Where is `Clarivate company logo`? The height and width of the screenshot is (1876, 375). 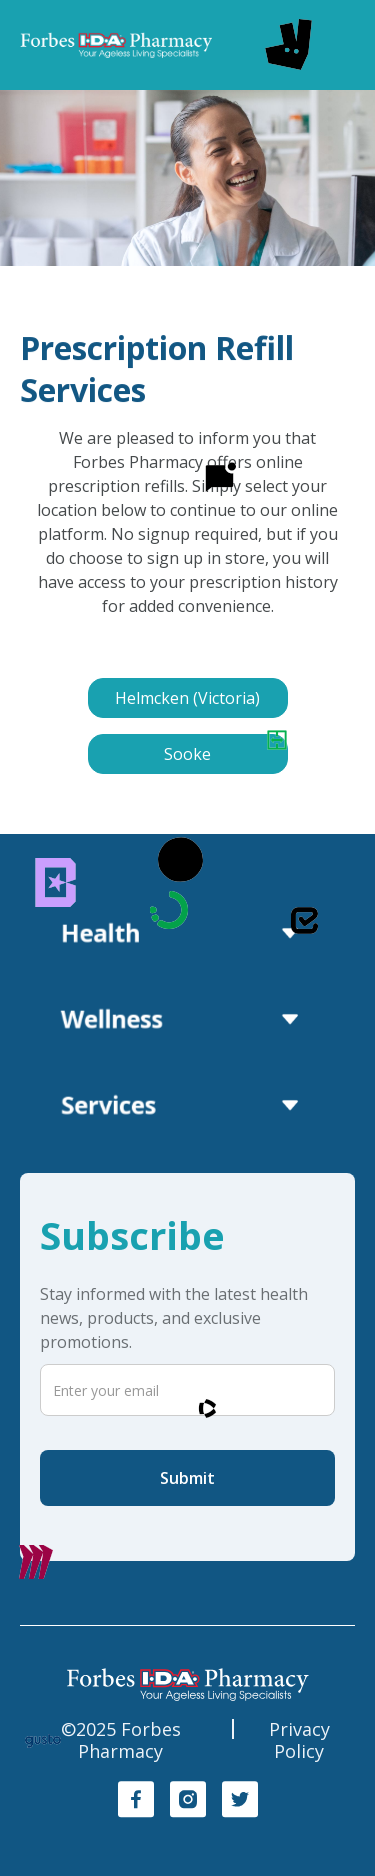
Clarivate company logo is located at coordinates (207, 1408).